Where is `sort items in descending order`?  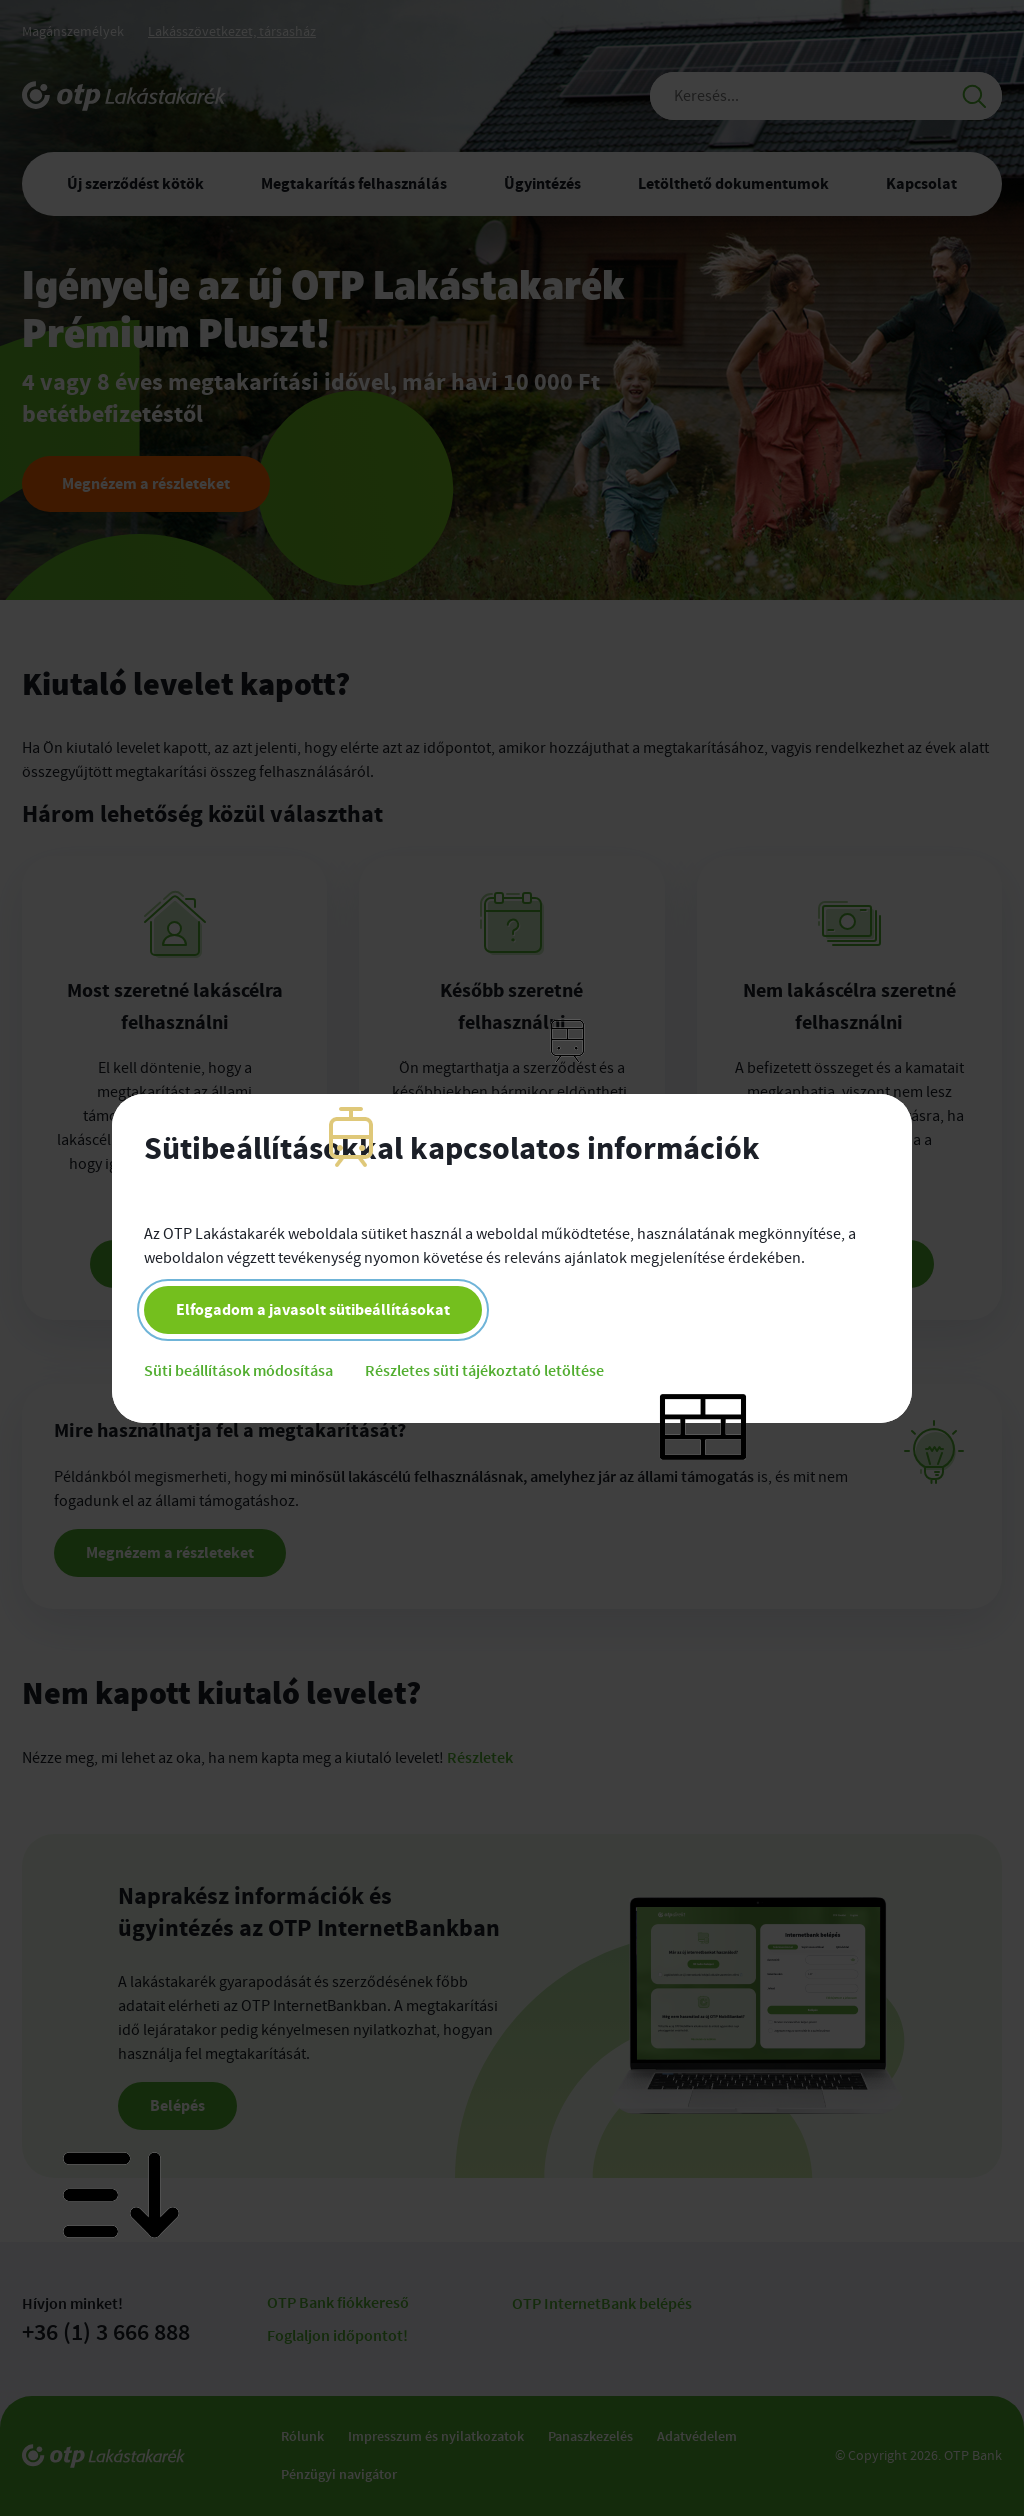
sort items in descending order is located at coordinates (118, 2195).